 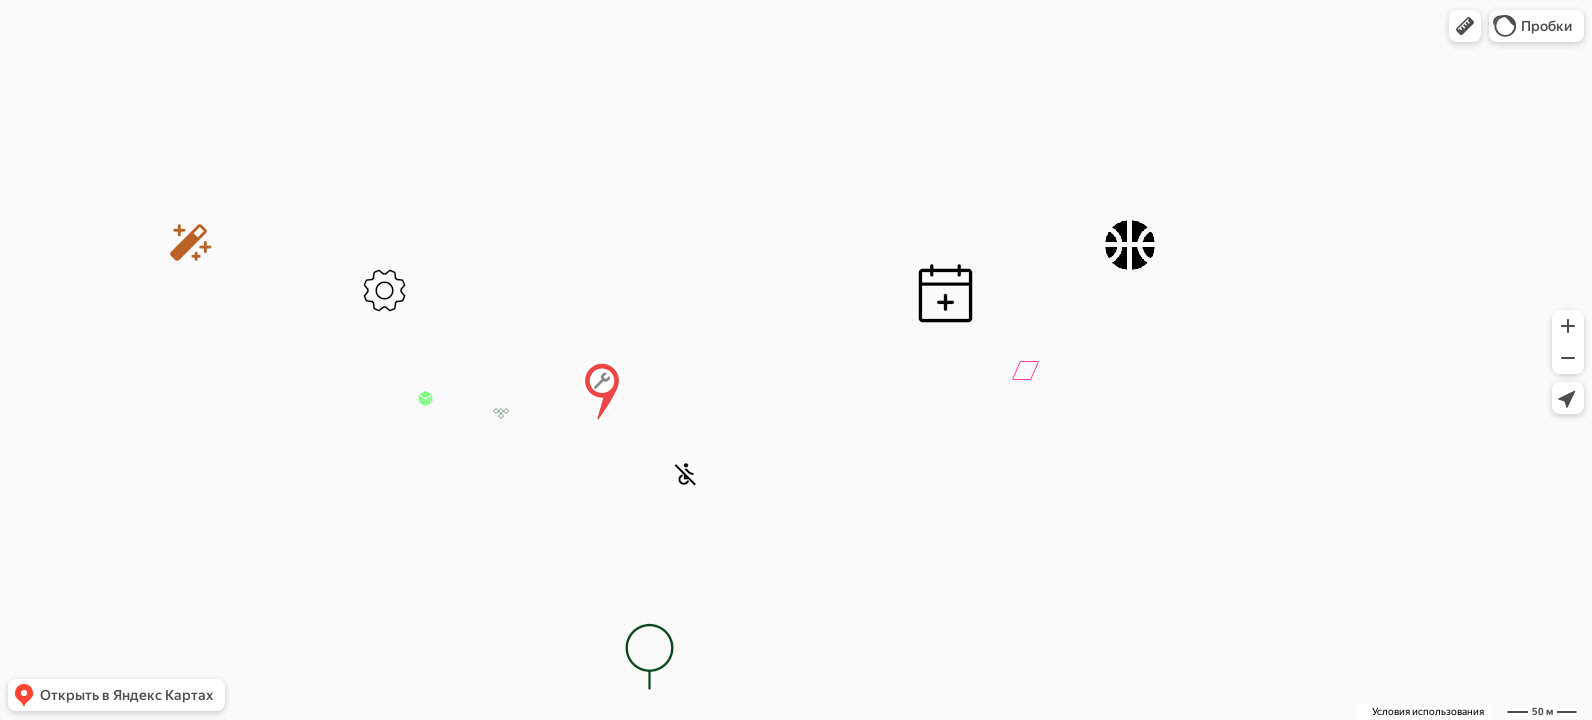 What do you see at coordinates (649, 655) in the screenshot?
I see `select neuter or non-binary gender option` at bounding box center [649, 655].